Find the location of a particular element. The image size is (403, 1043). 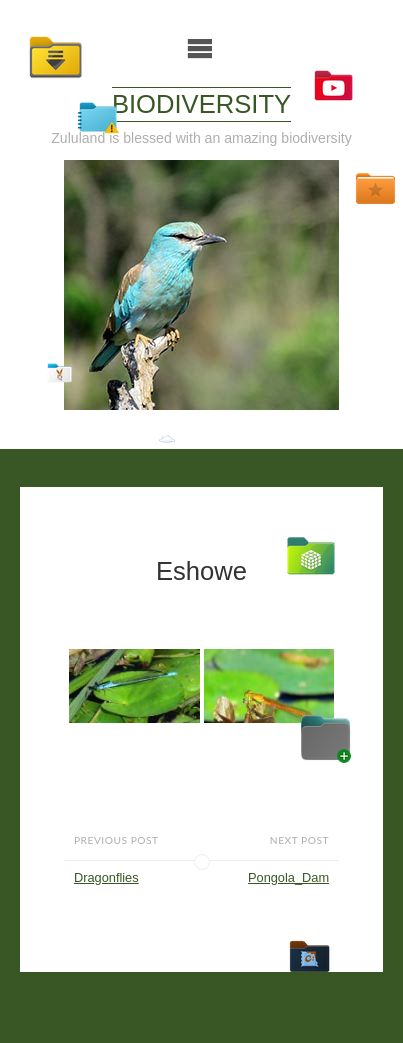

access system log files is located at coordinates (98, 118).